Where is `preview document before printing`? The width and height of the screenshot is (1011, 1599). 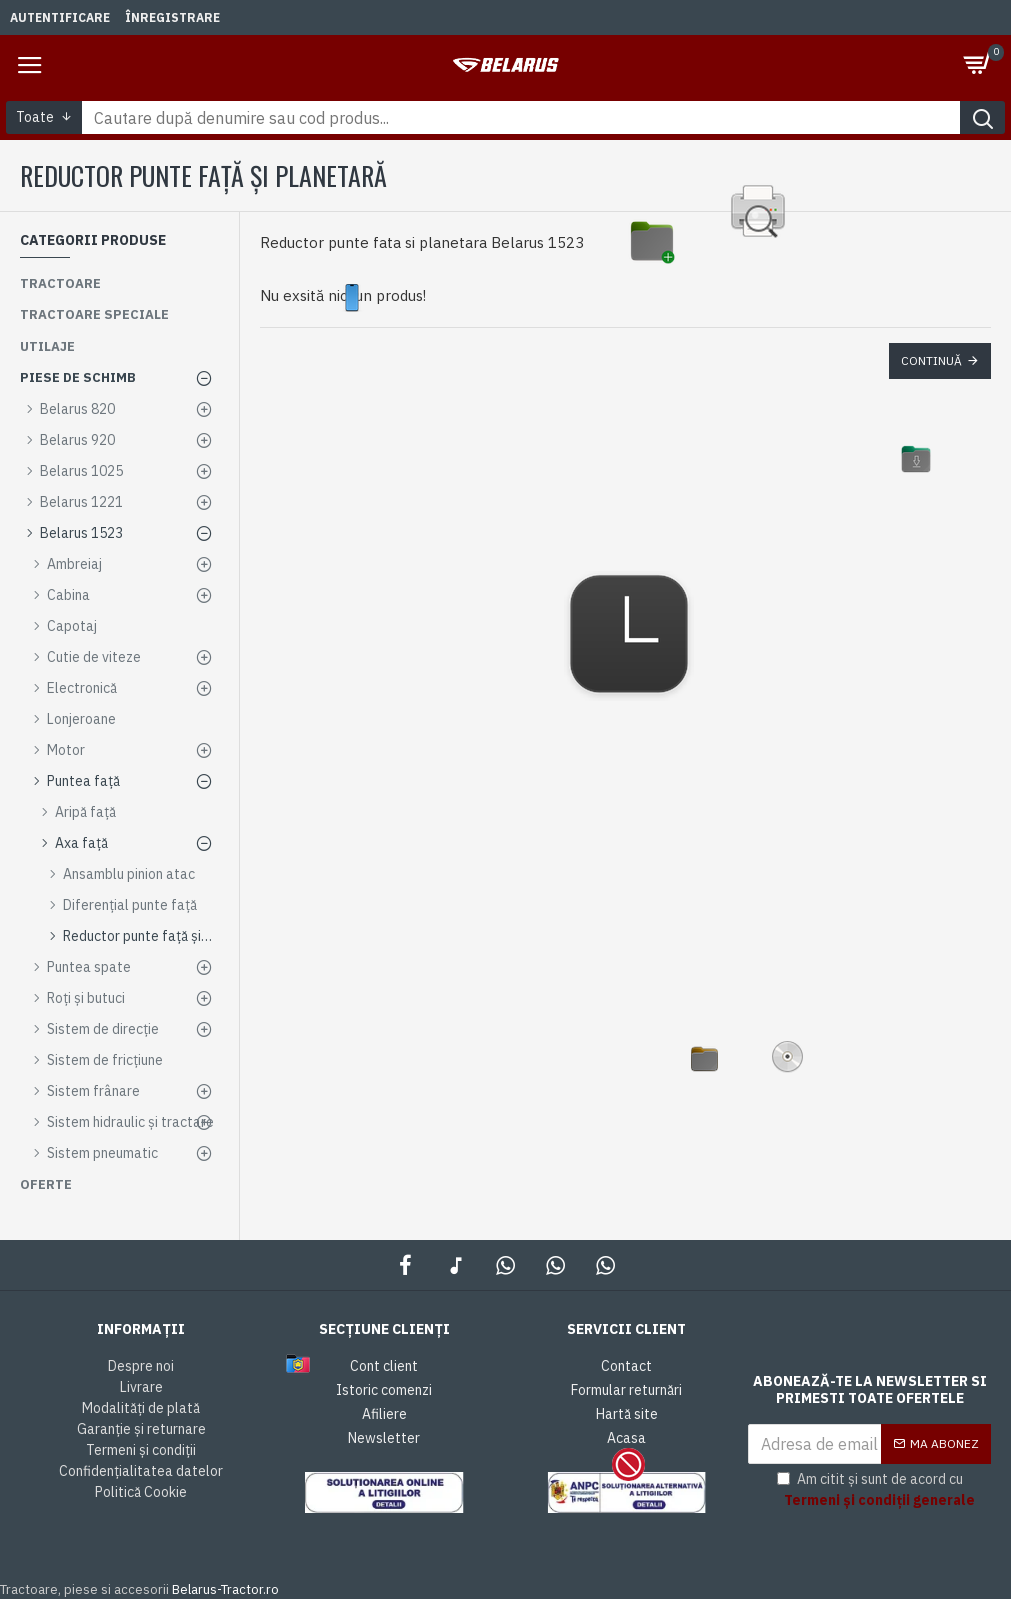 preview document before printing is located at coordinates (758, 211).